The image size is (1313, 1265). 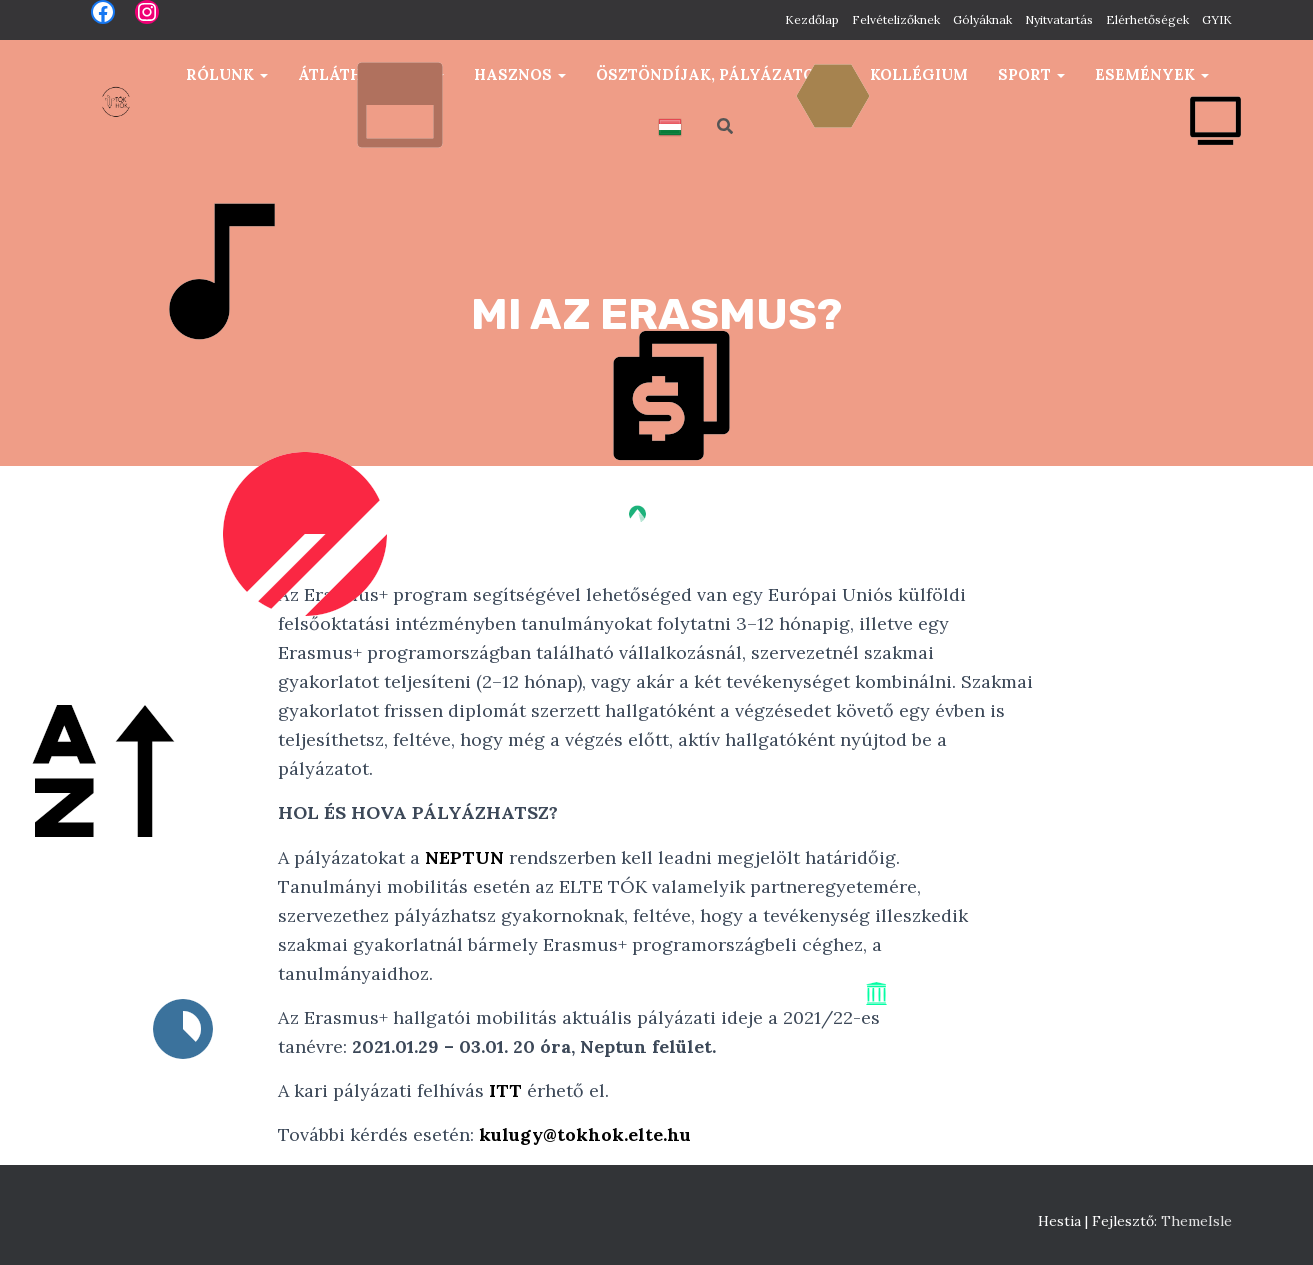 I want to click on planetscale database platform logo, so click(x=305, y=534).